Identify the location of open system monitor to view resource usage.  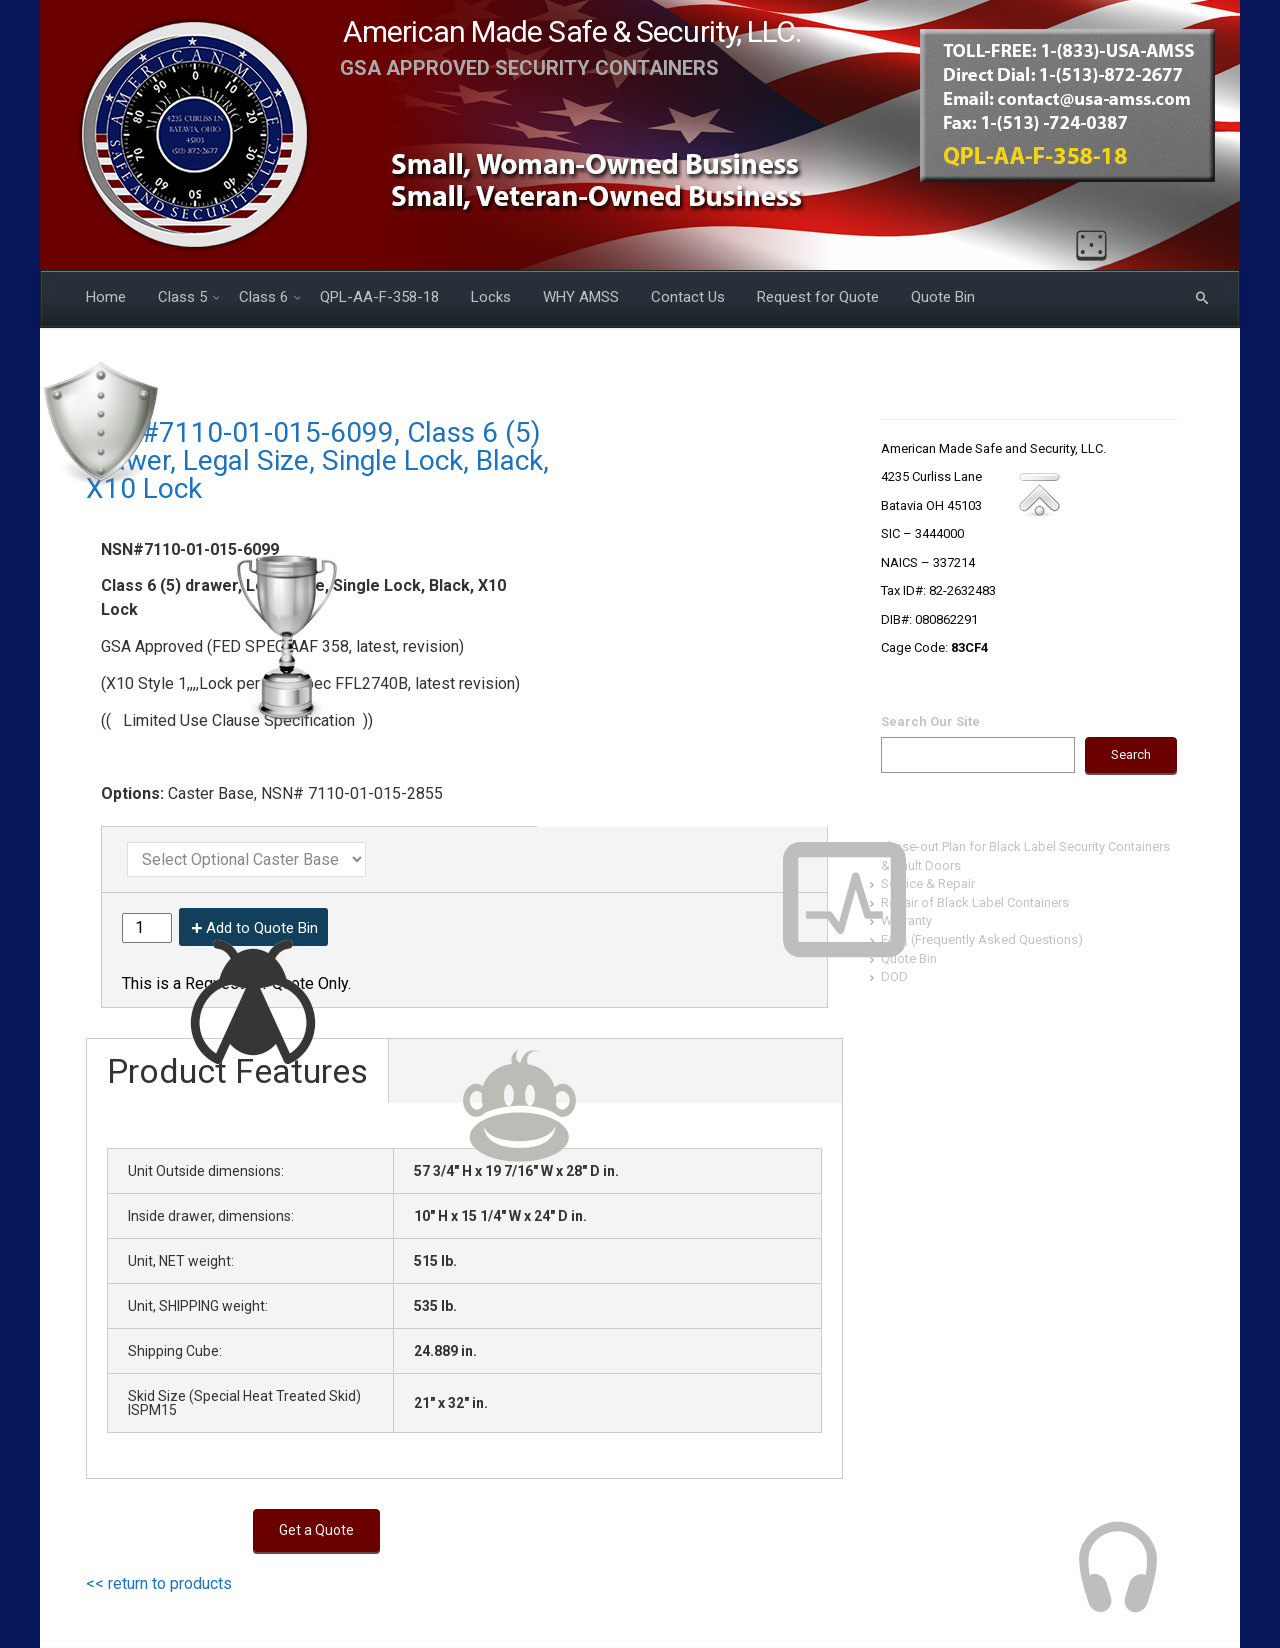
(844, 903).